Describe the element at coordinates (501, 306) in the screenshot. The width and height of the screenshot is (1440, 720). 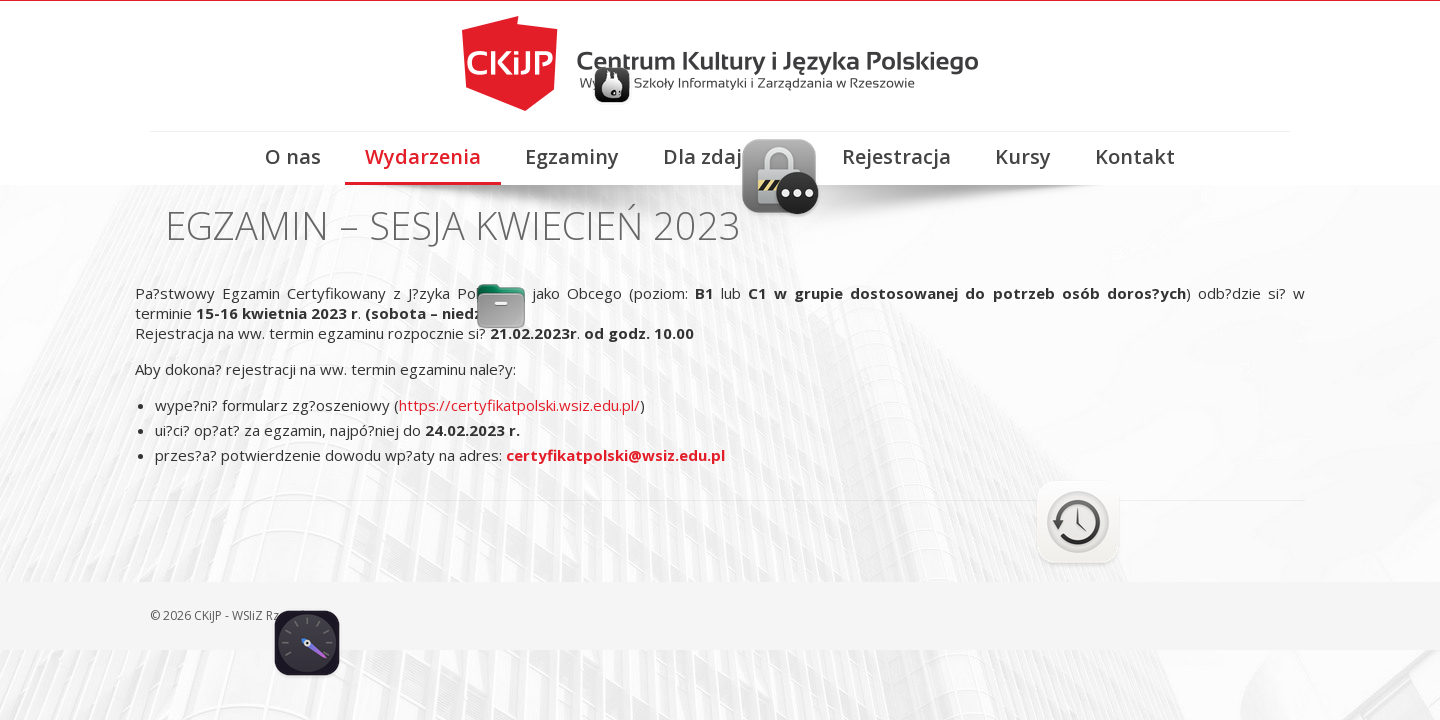
I see `open the file manager` at that location.